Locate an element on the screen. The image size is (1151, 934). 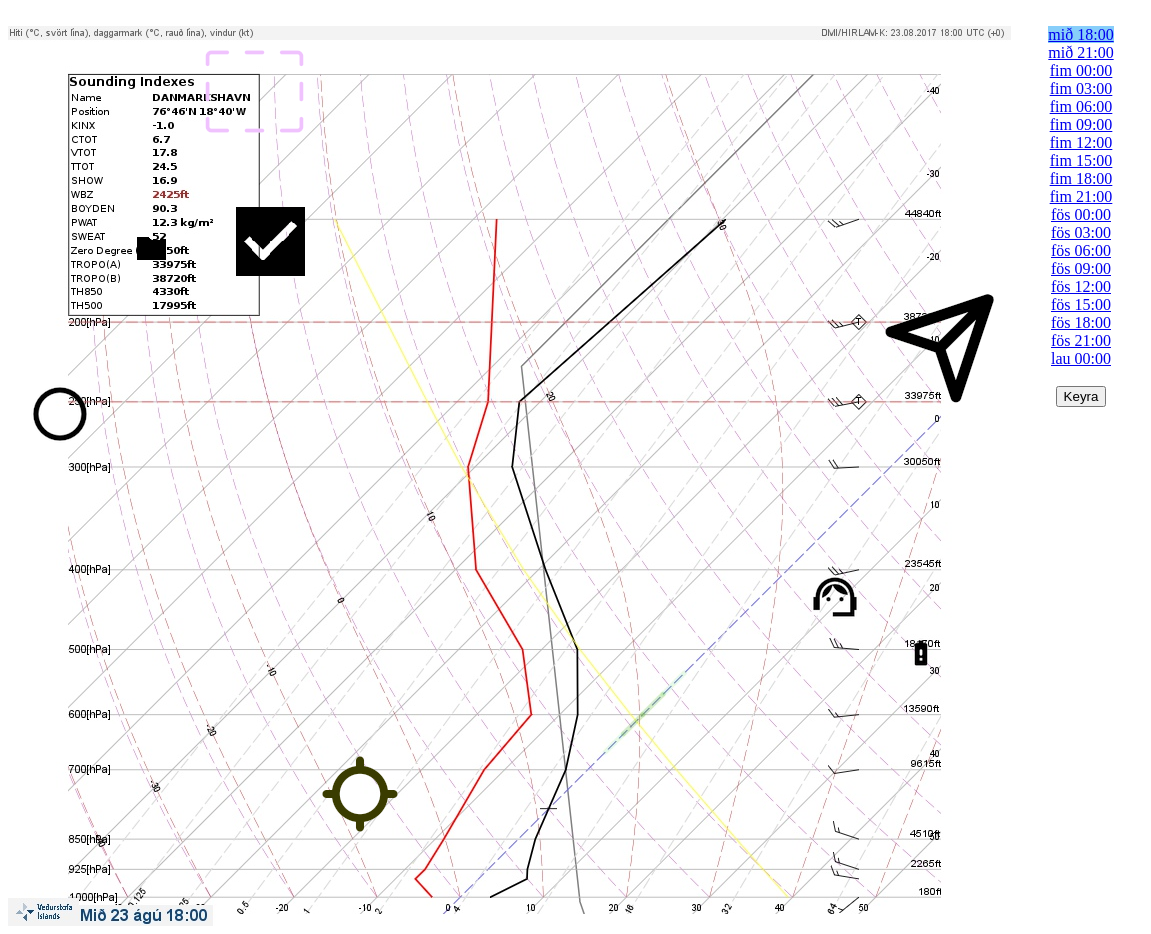
find my current location is located at coordinates (360, 794).